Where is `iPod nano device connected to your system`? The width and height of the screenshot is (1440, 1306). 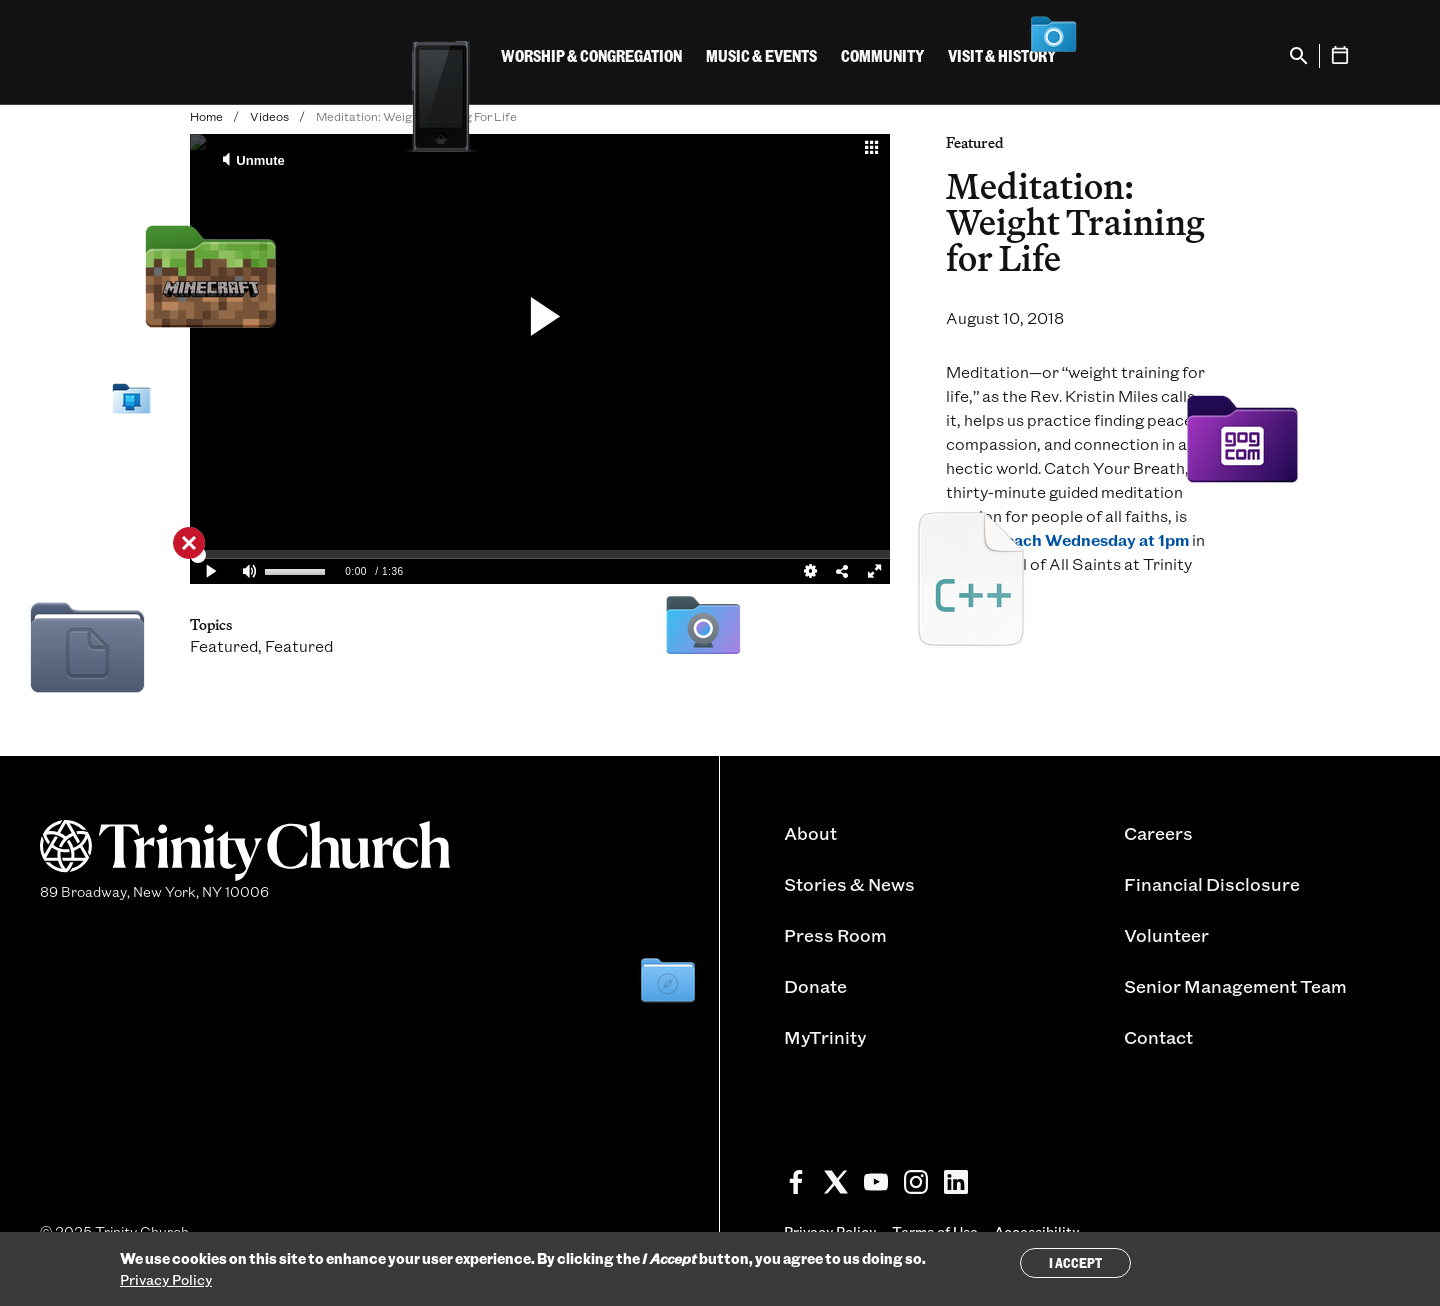 iPod nano device connected to your system is located at coordinates (441, 97).